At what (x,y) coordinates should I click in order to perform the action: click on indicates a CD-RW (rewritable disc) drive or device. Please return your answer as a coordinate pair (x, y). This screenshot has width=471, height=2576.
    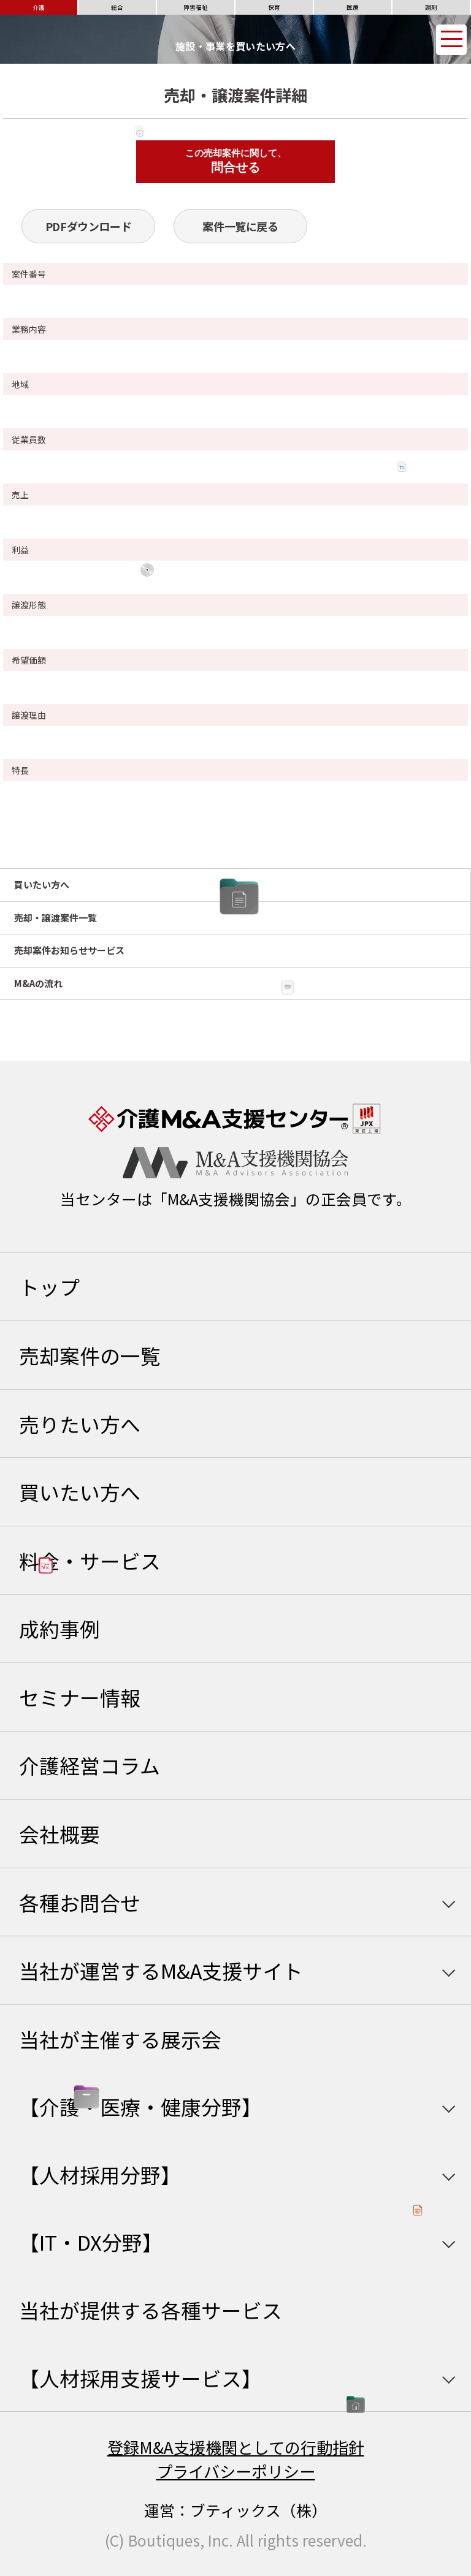
    Looking at the image, I should click on (147, 570).